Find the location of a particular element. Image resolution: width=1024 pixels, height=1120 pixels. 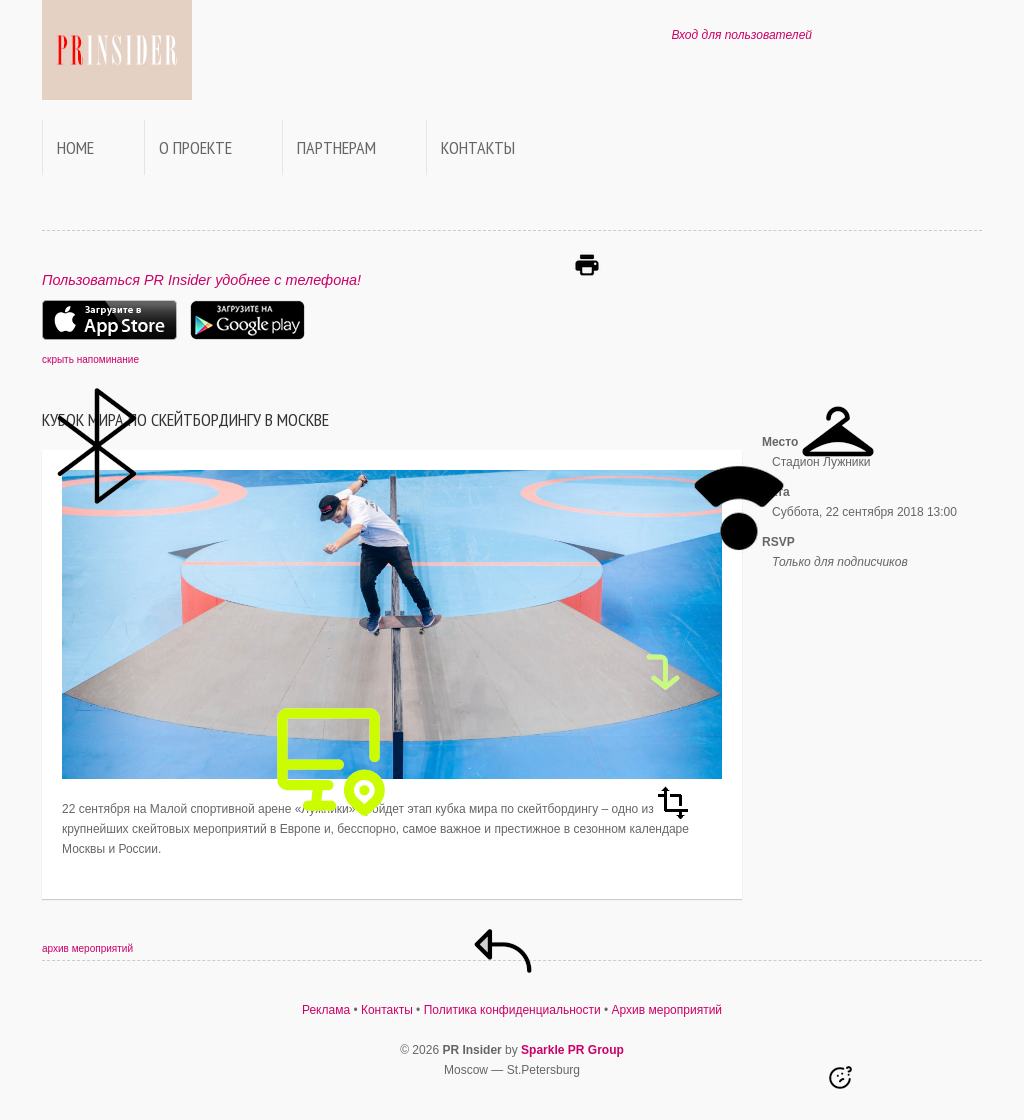

access wardrobe or clothing options is located at coordinates (838, 435).